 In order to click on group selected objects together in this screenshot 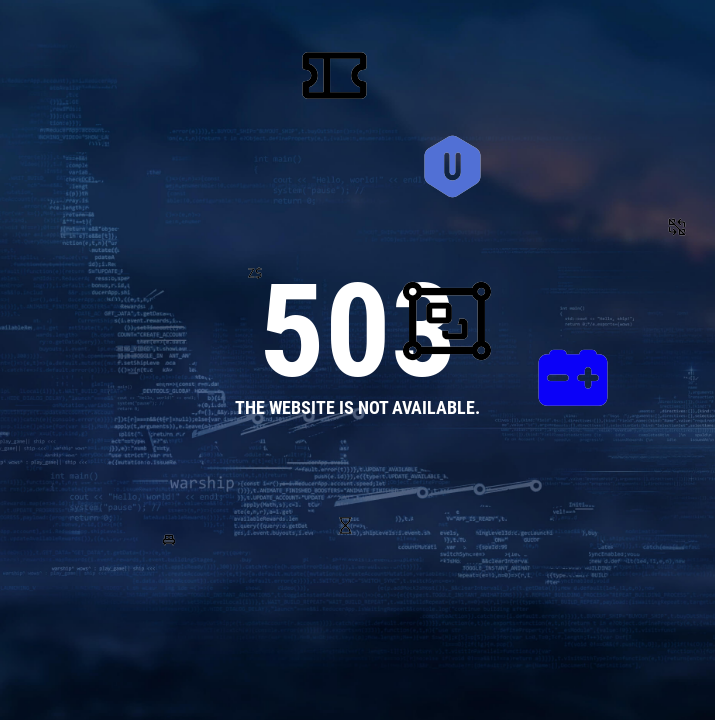, I will do `click(447, 321)`.